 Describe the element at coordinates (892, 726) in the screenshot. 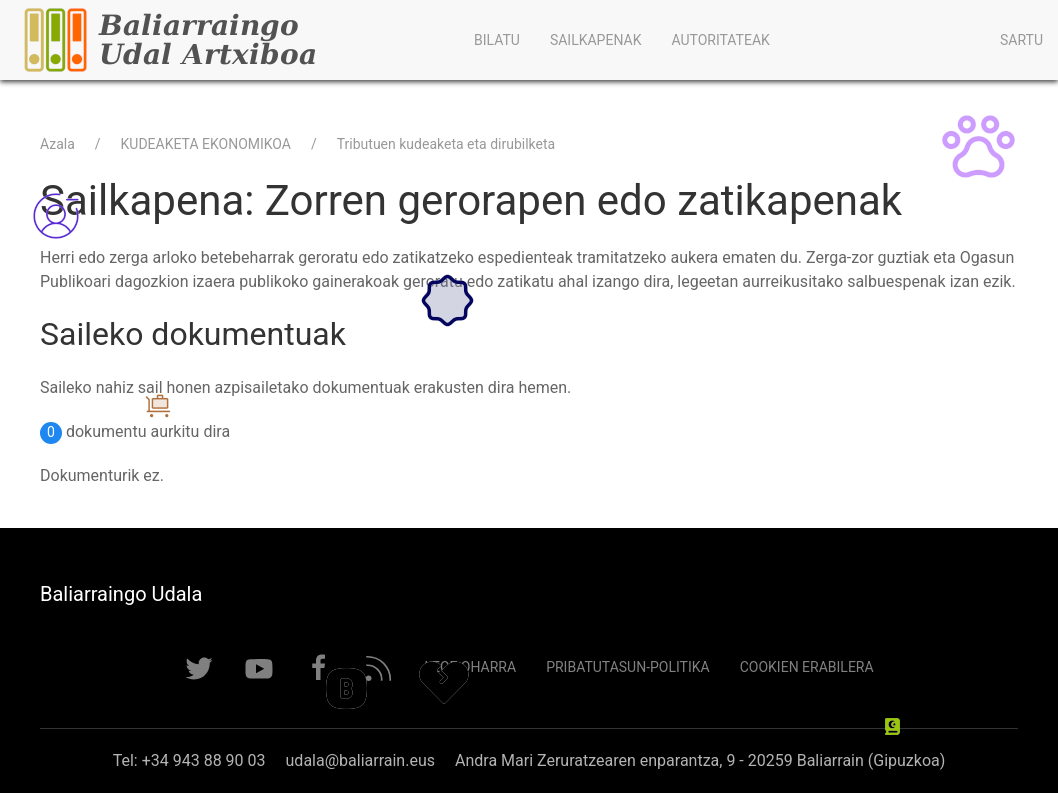

I see `access quran or islamic religious text` at that location.